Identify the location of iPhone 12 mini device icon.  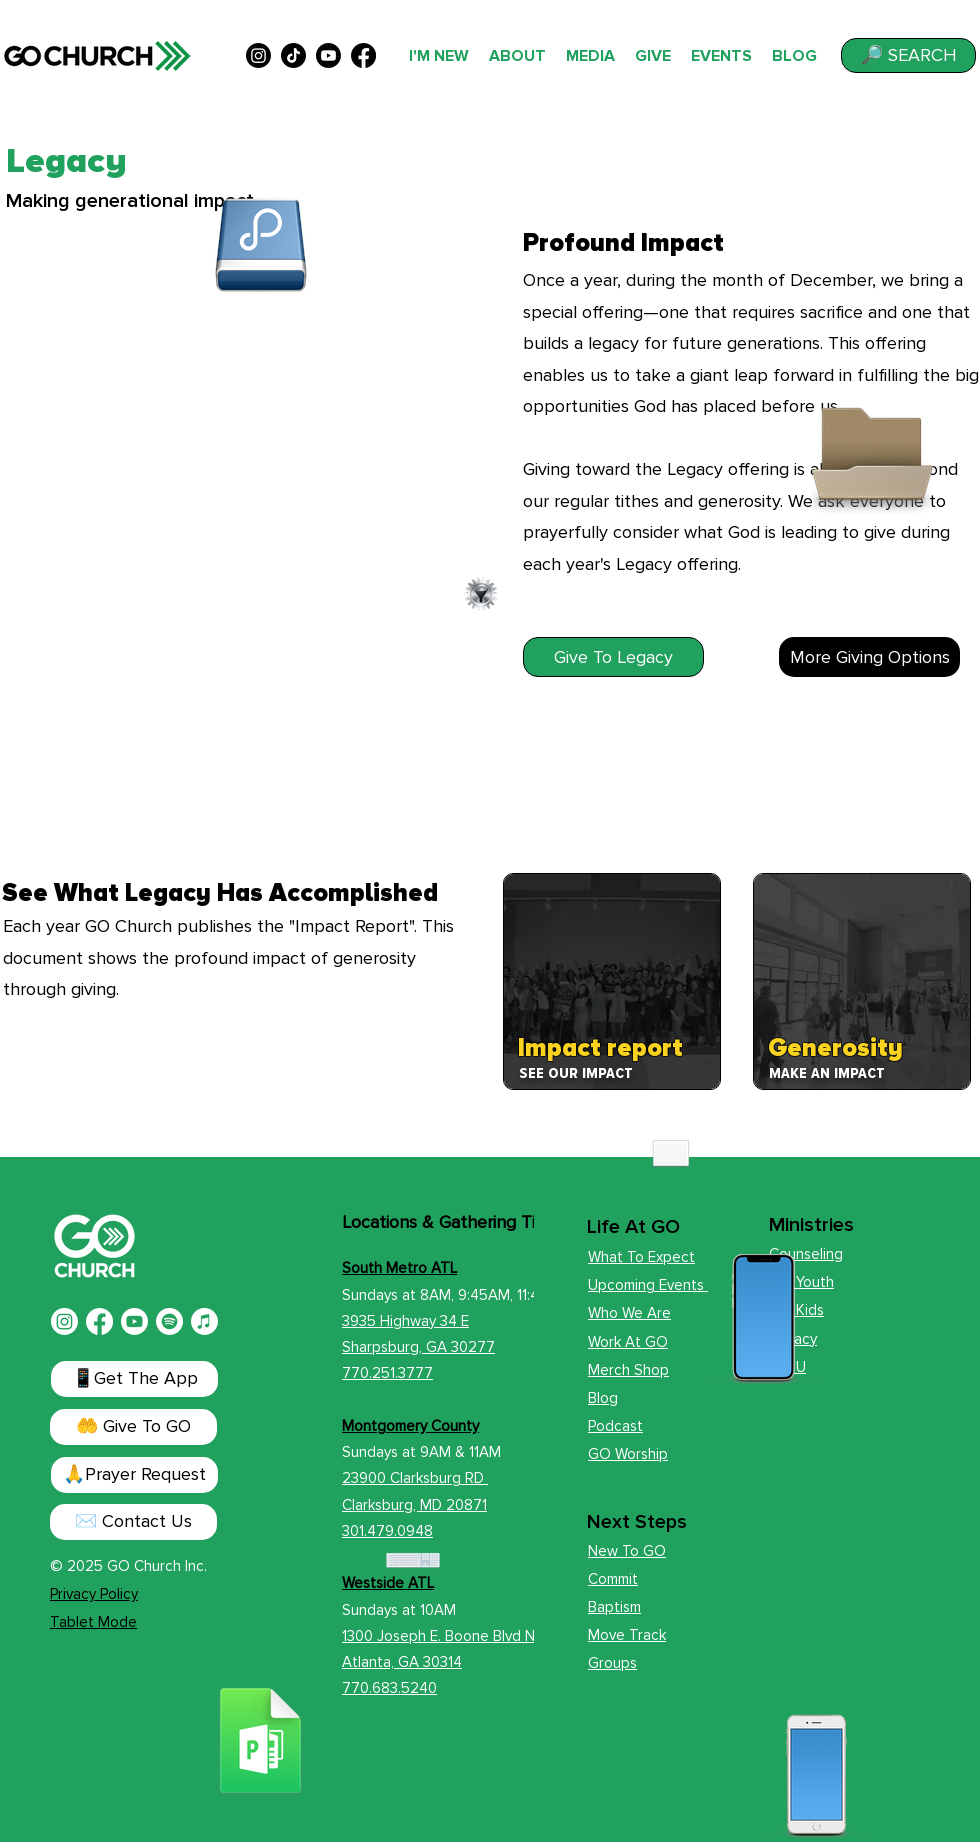
(763, 1319).